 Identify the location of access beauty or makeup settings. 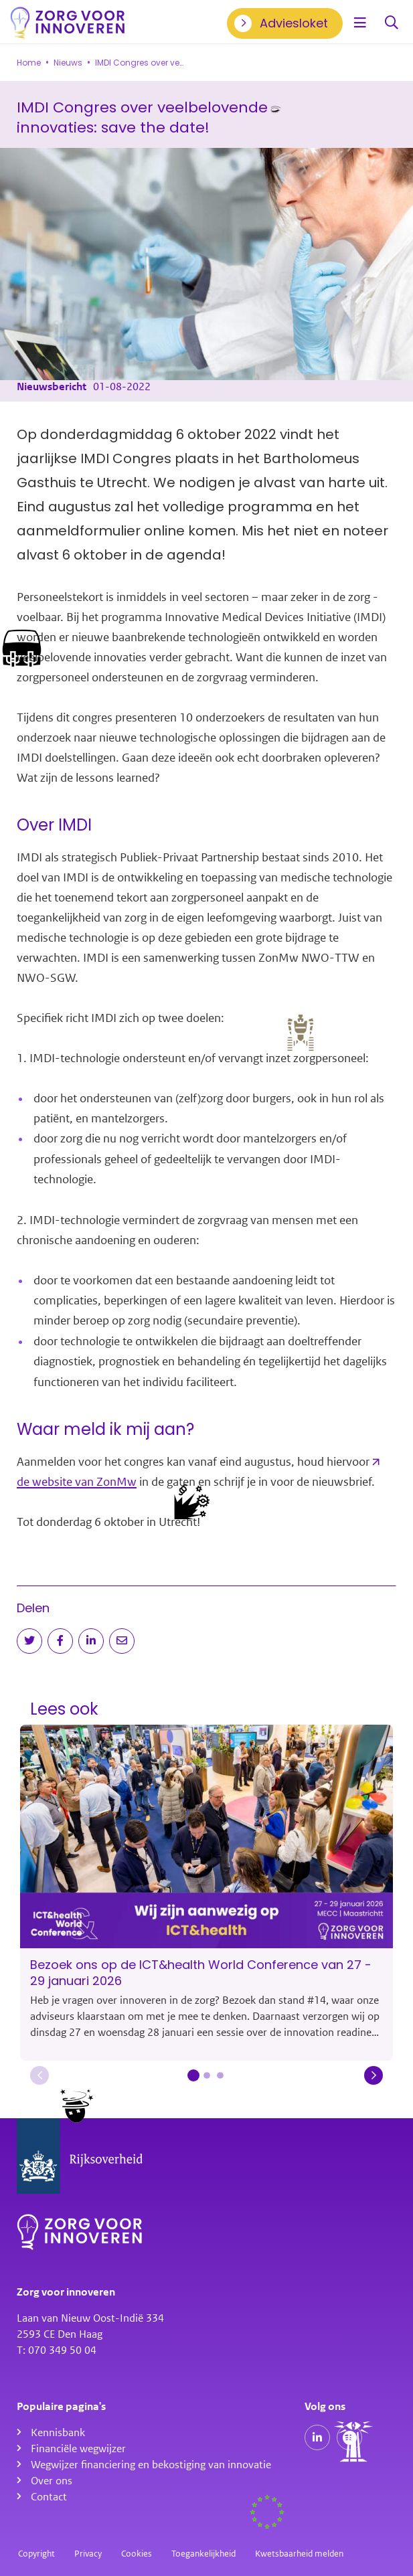
(276, 110).